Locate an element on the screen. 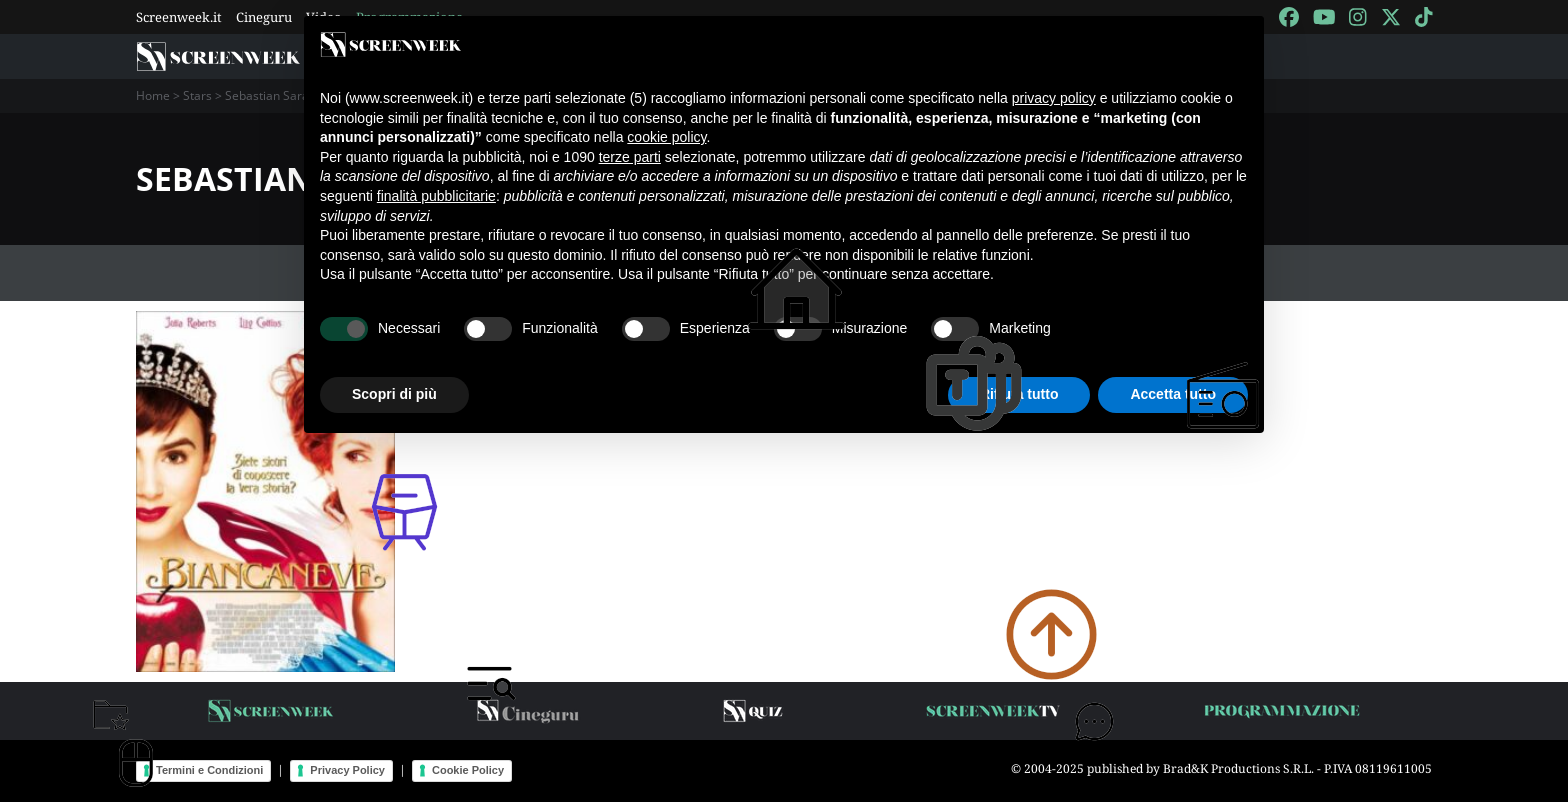 Image resolution: width=1568 pixels, height=802 pixels. view regional train schedules is located at coordinates (404, 509).